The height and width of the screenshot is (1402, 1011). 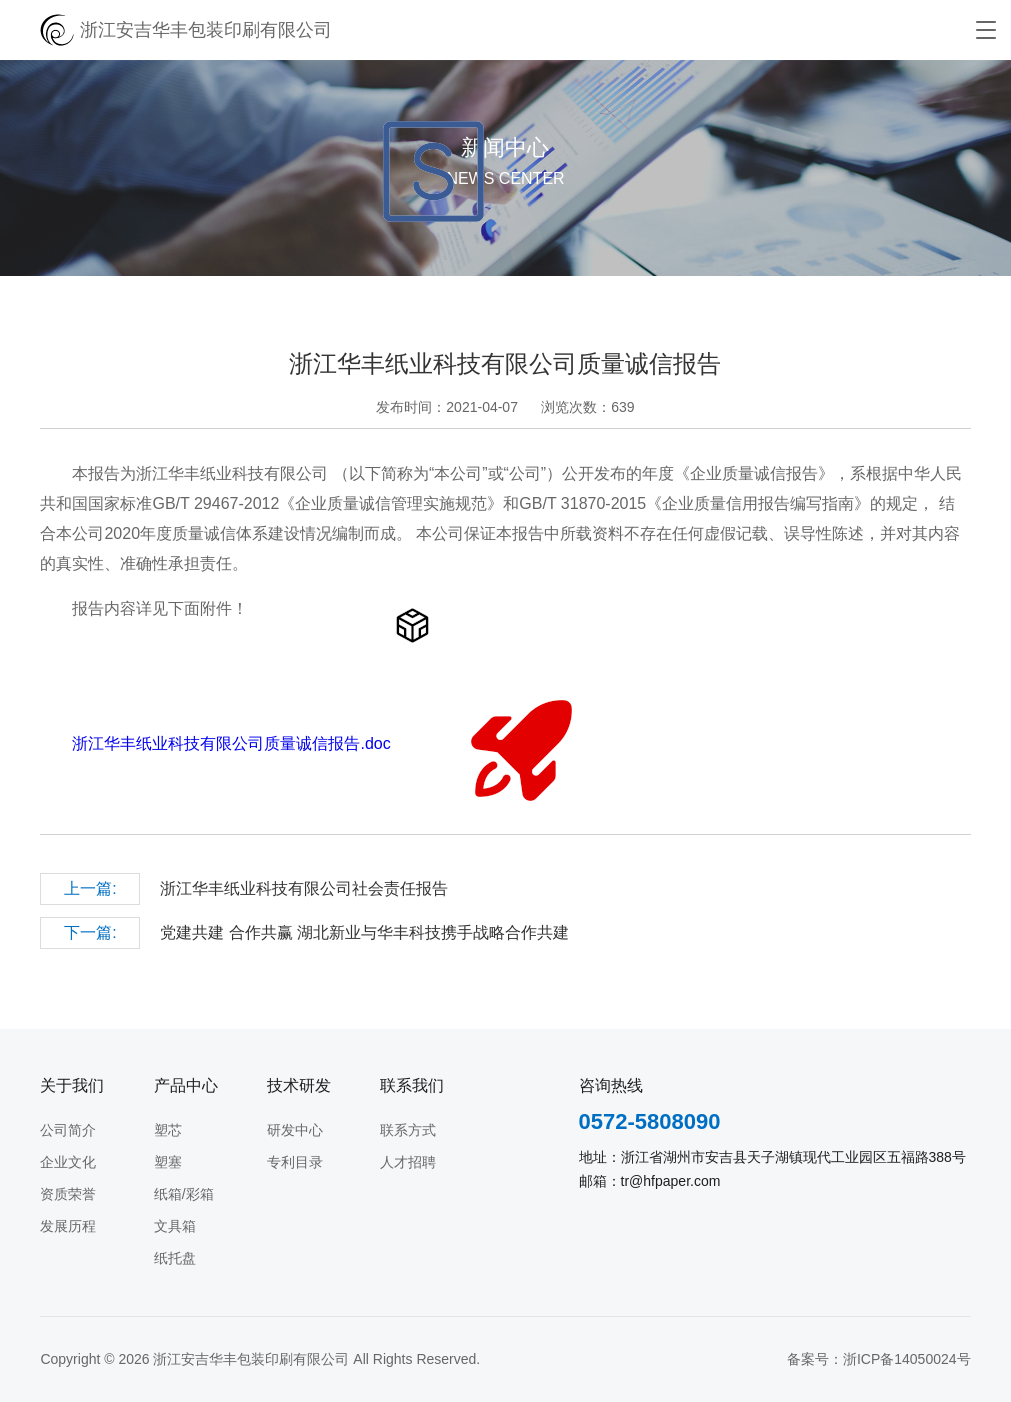 I want to click on launch or deploy a project, so click(x=523, y=748).